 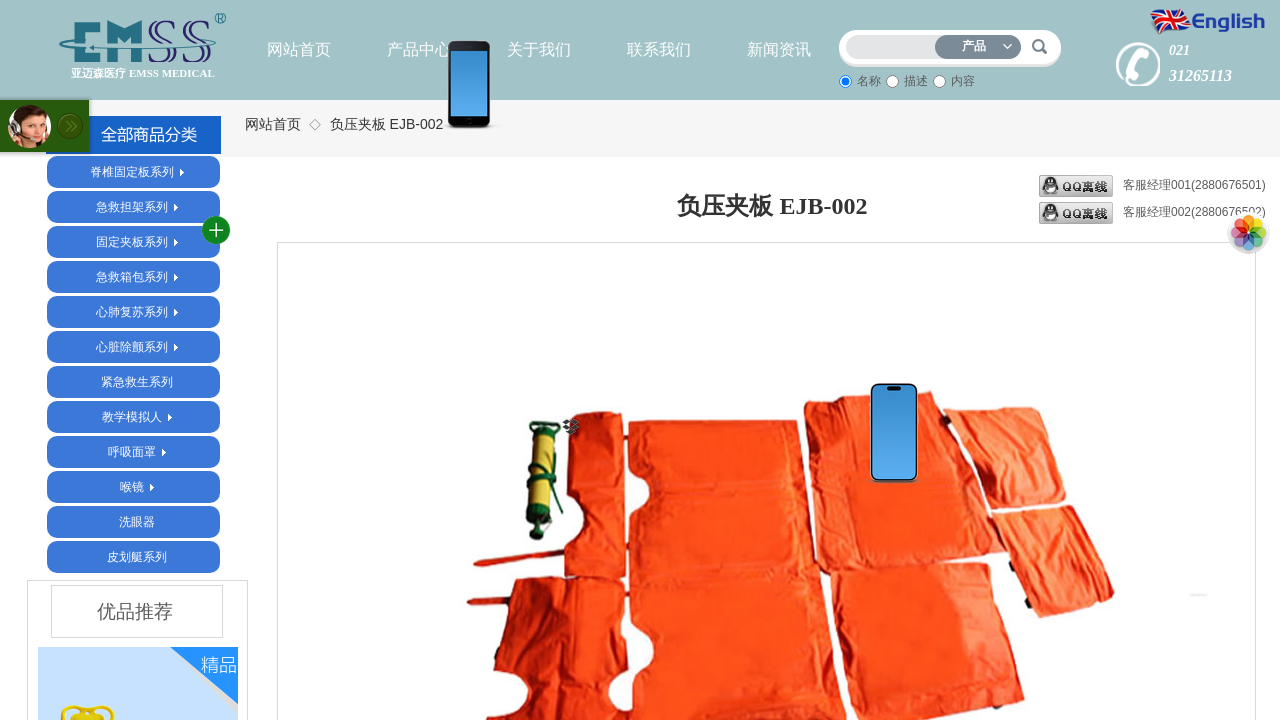 I want to click on add a new item to a list, so click(x=216, y=230).